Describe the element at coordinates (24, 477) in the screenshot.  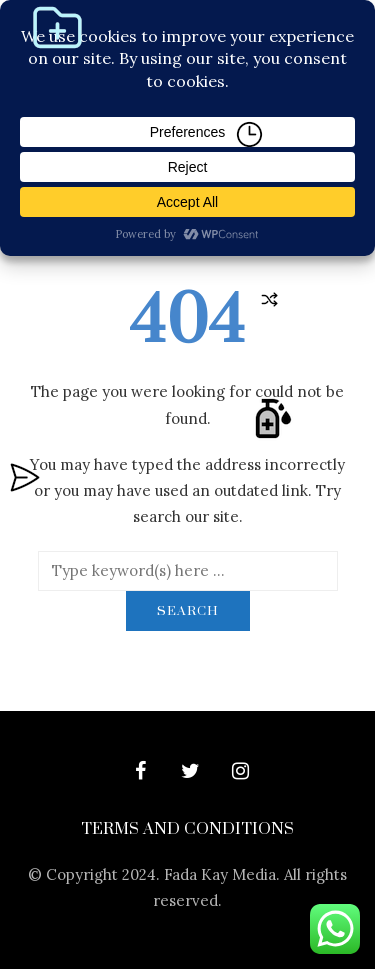
I see `send a message` at that location.